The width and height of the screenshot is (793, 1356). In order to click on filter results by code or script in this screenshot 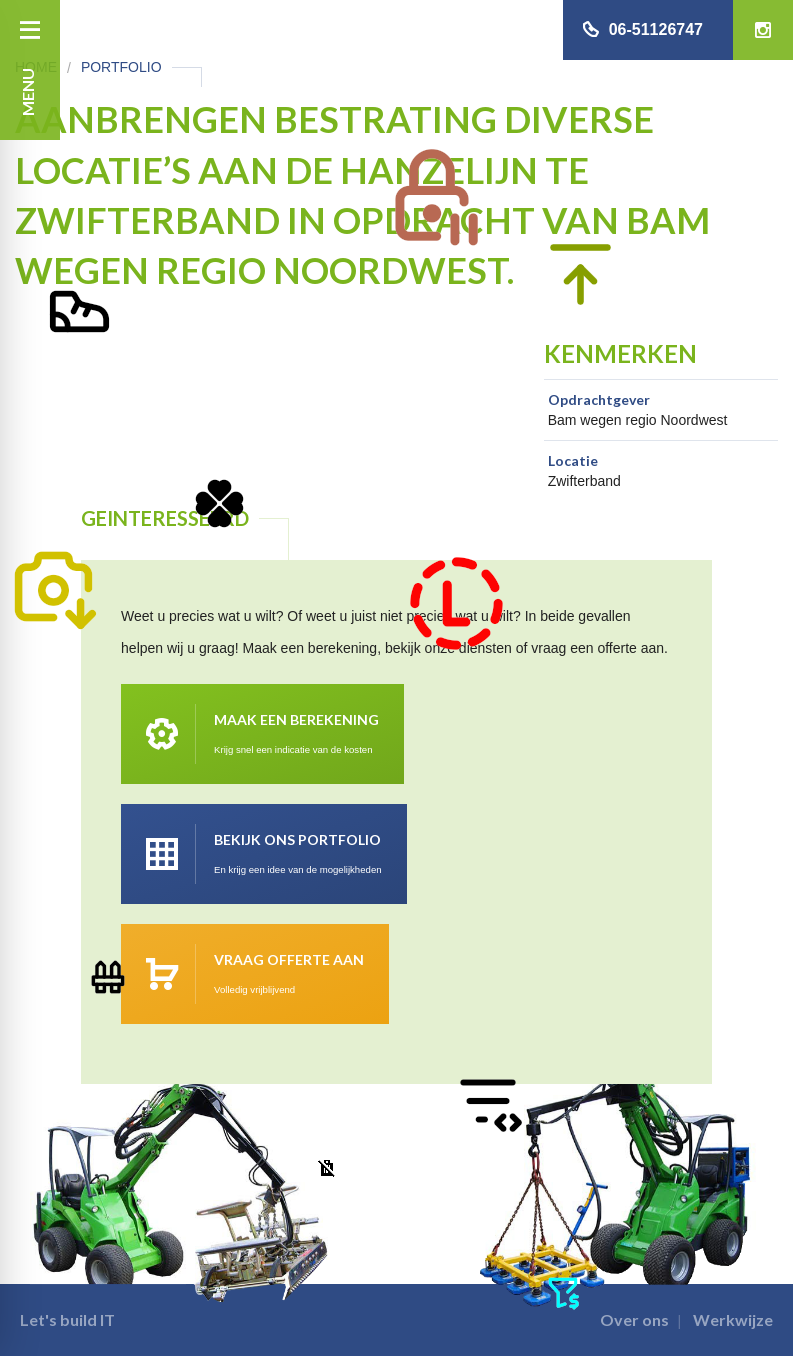, I will do `click(488, 1101)`.